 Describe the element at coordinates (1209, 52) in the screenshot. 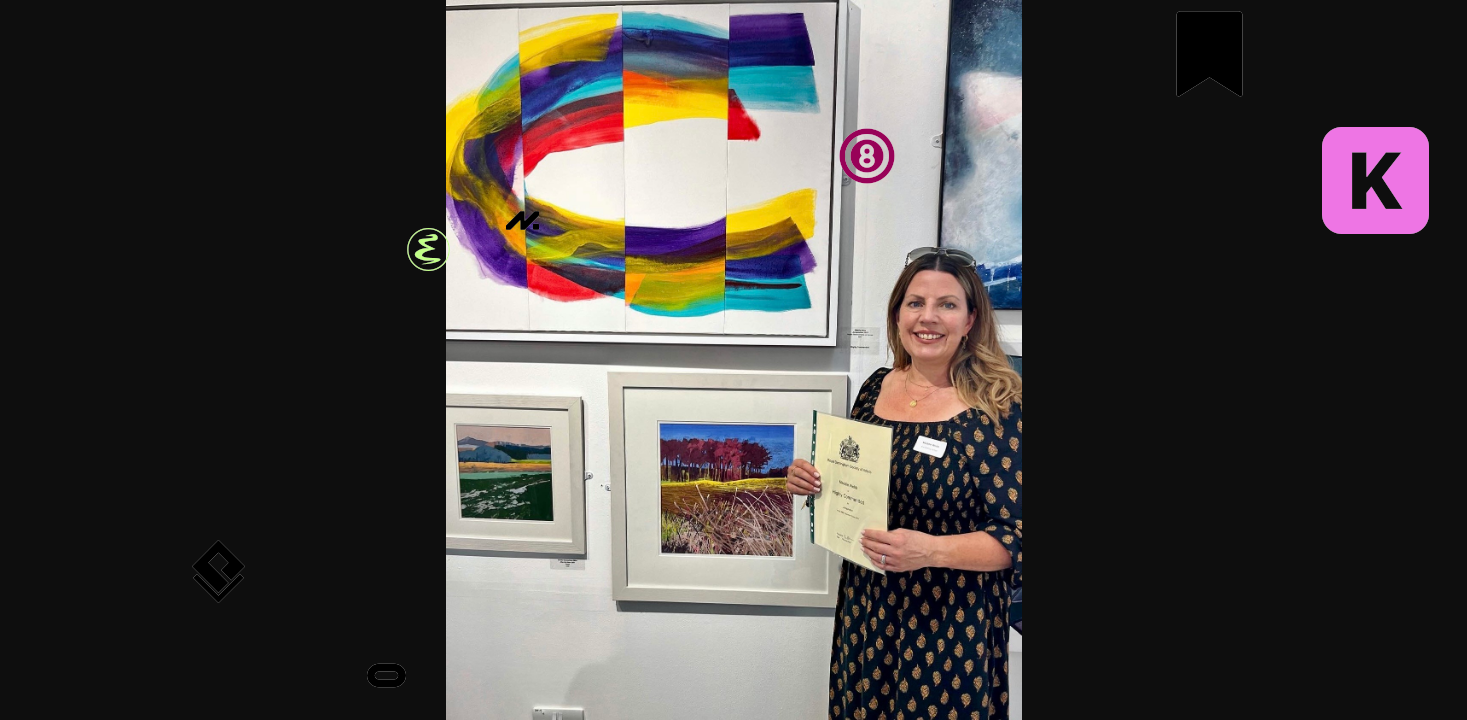

I see `save this item to your bookmarks` at that location.